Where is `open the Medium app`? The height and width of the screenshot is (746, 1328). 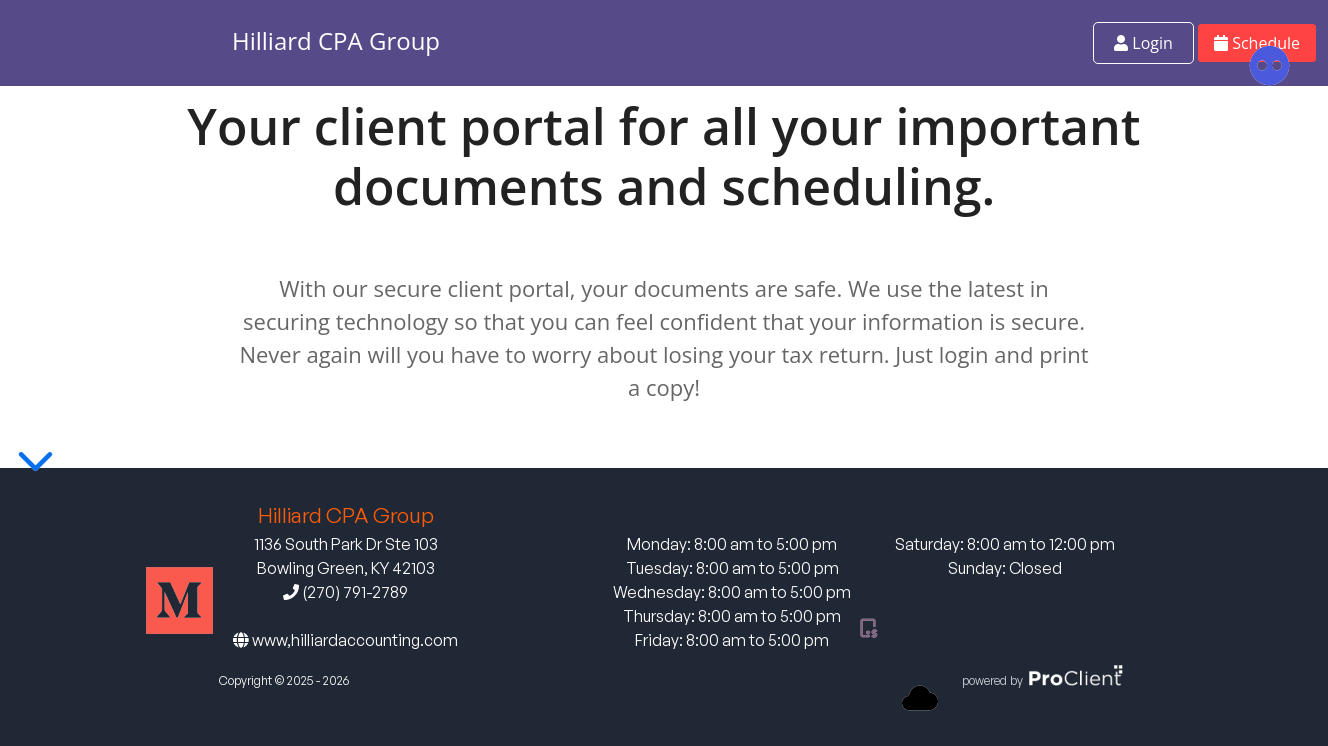 open the Medium app is located at coordinates (179, 600).